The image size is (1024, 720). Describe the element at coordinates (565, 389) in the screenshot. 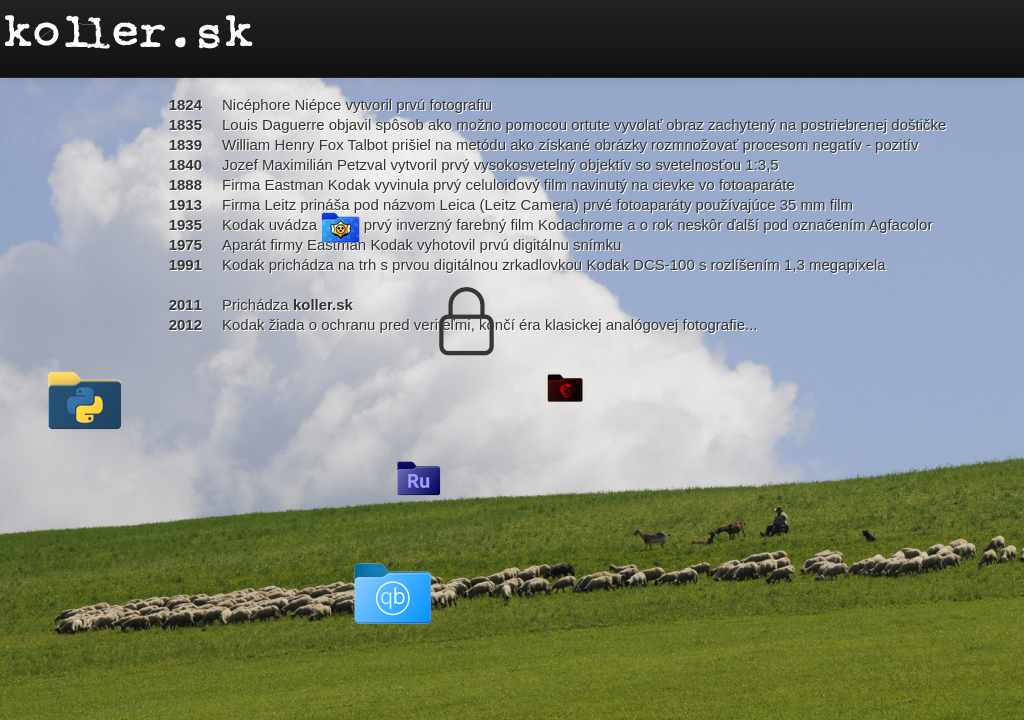

I see `open msi-branded files folder` at that location.